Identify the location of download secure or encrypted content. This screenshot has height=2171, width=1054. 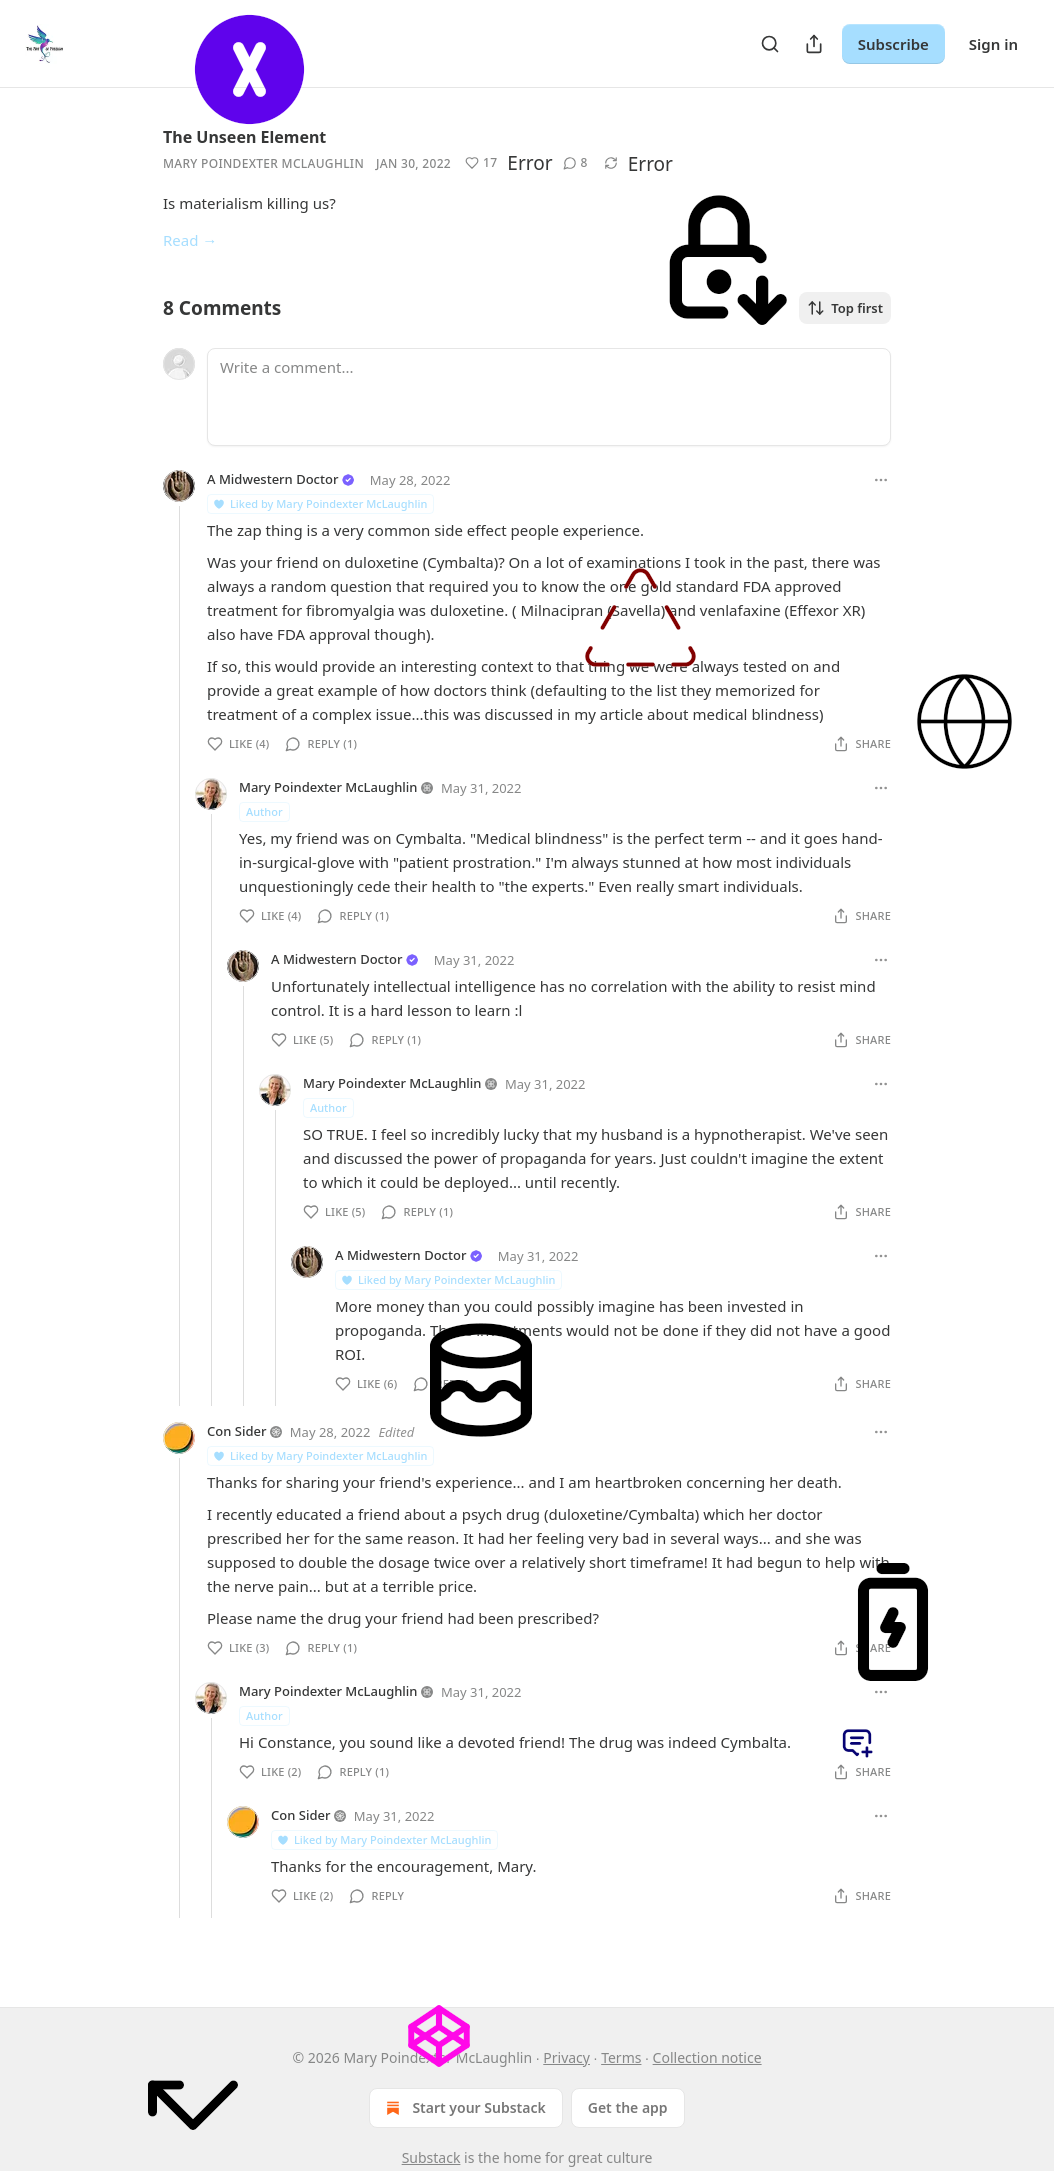
(719, 257).